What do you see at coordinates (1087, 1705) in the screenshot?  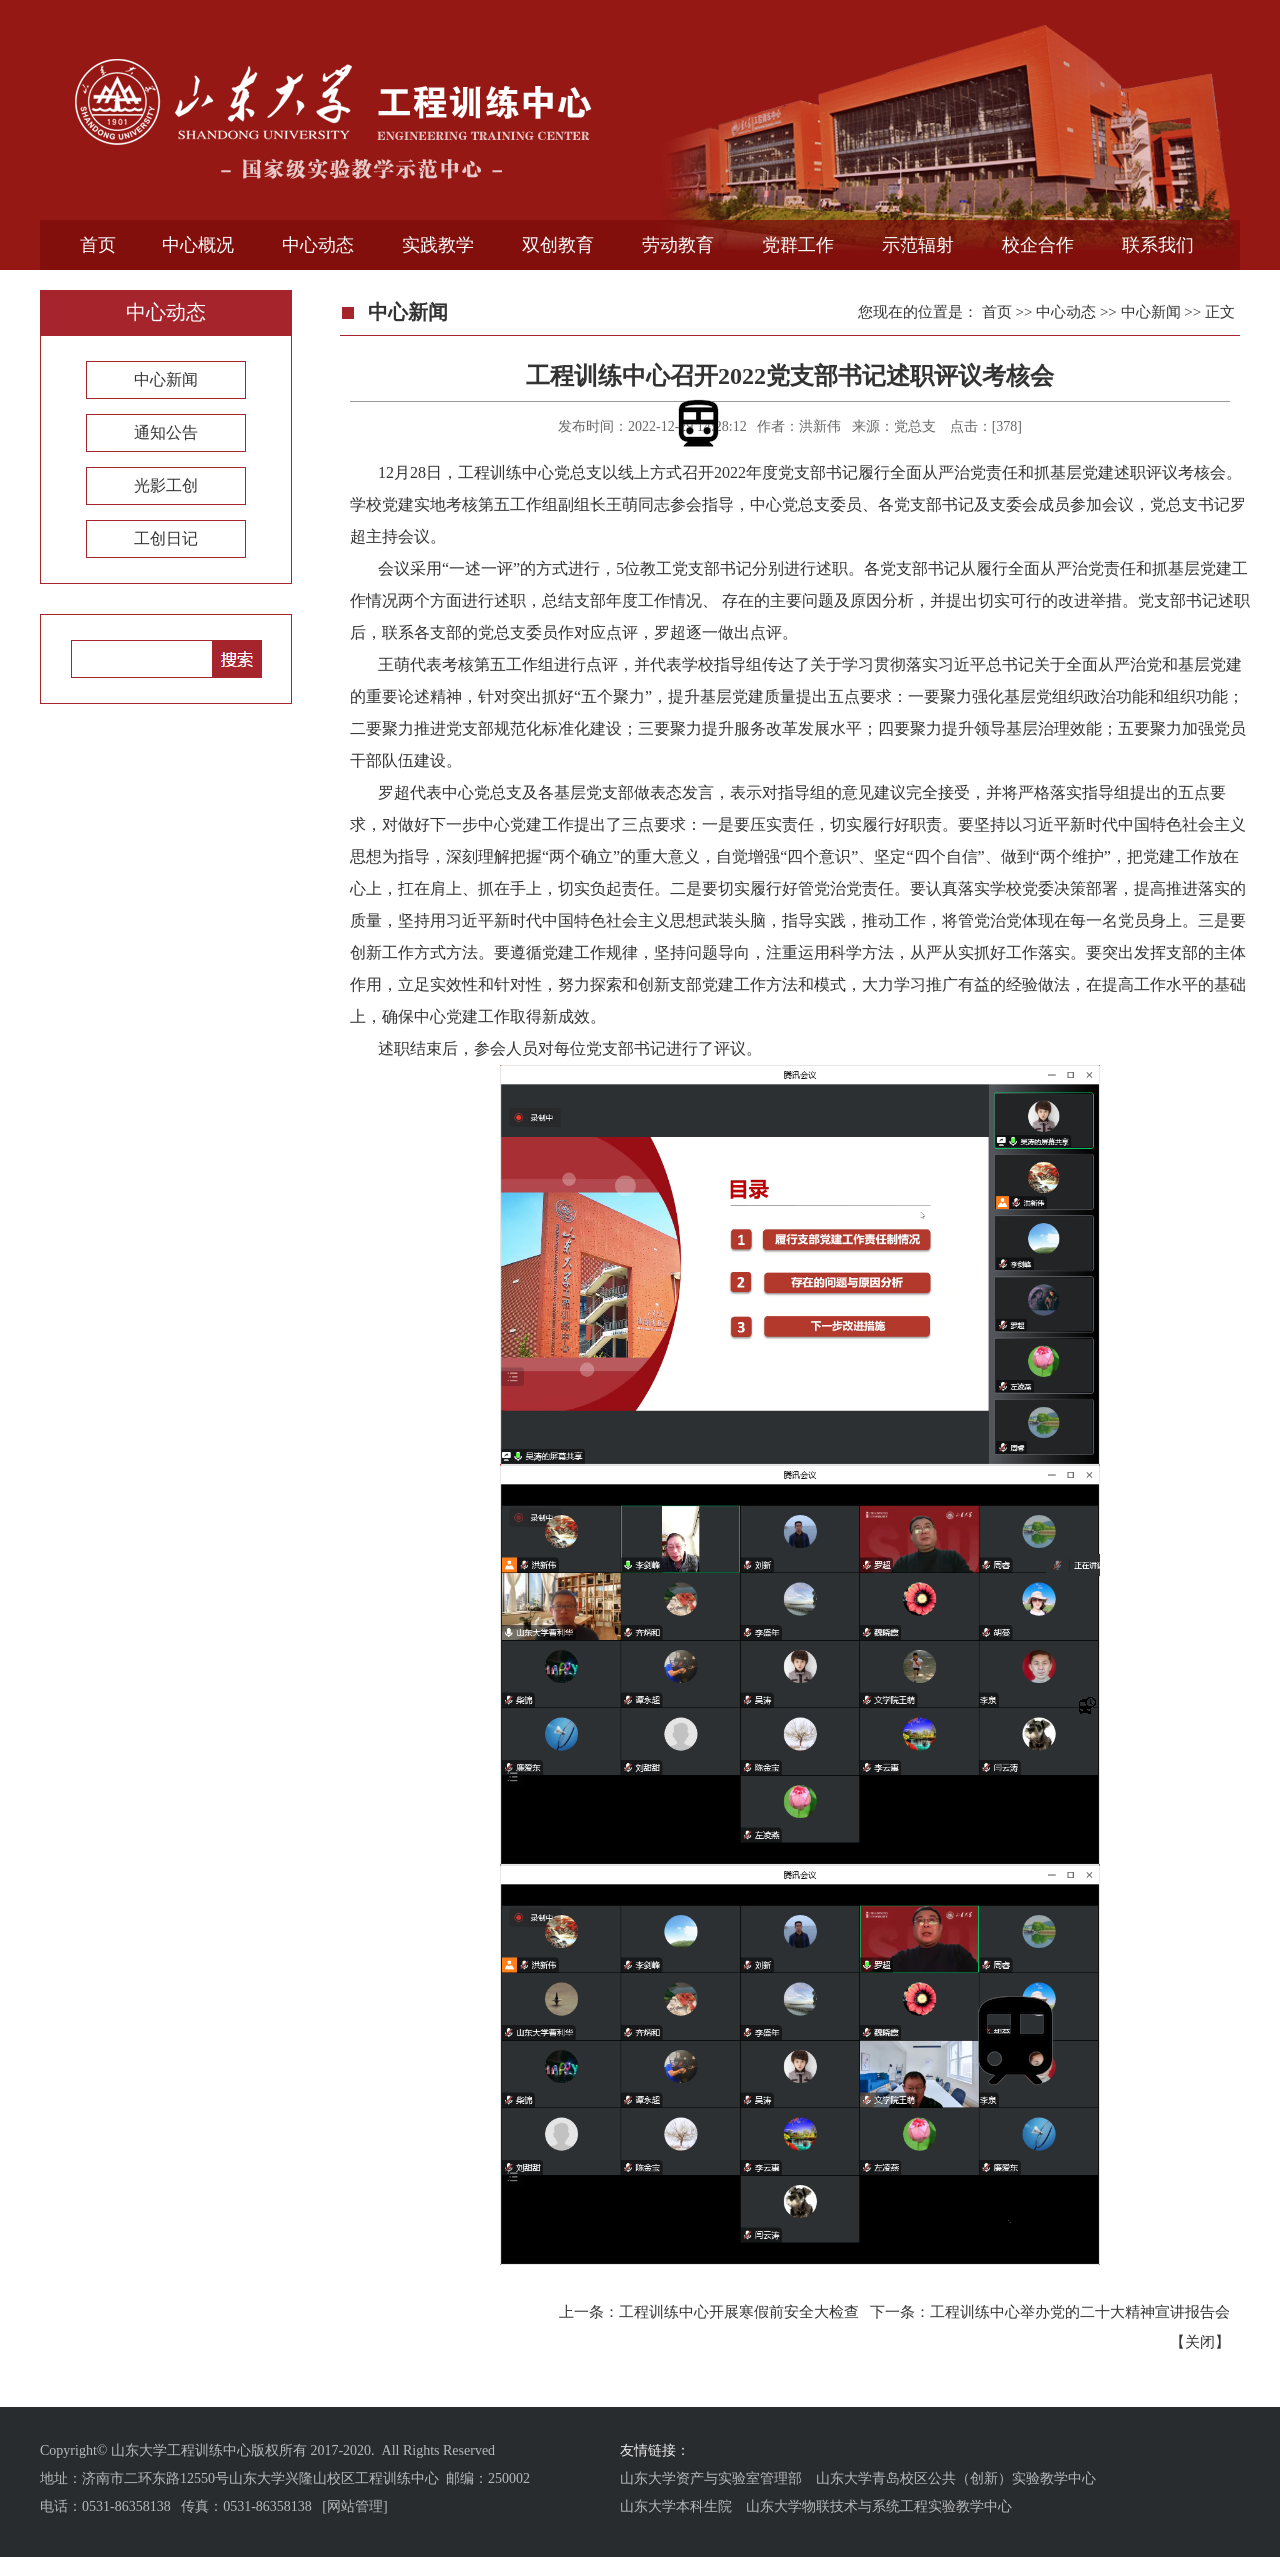 I see `view departure times for transit` at bounding box center [1087, 1705].